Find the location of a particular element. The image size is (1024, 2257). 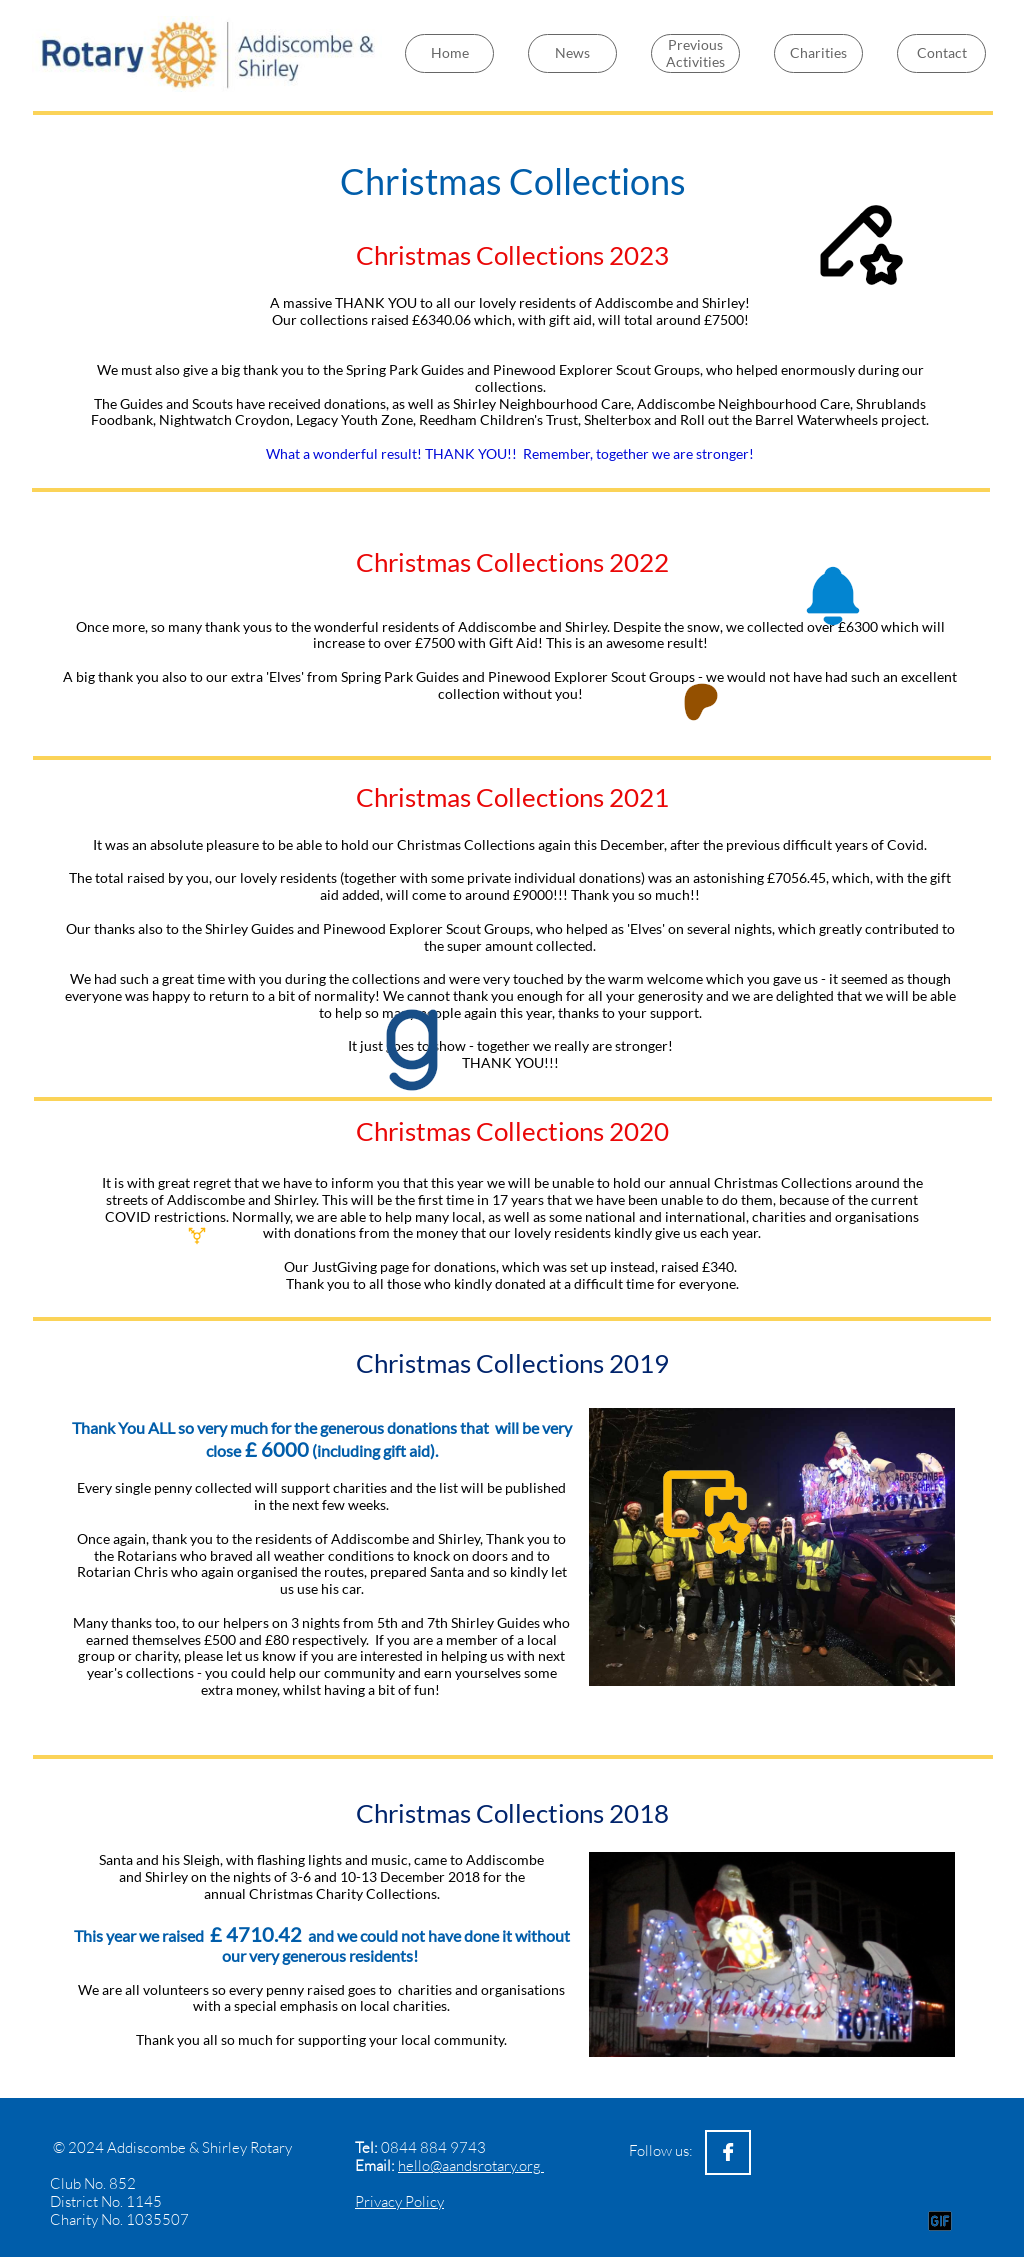

visit patreon page is located at coordinates (701, 702).